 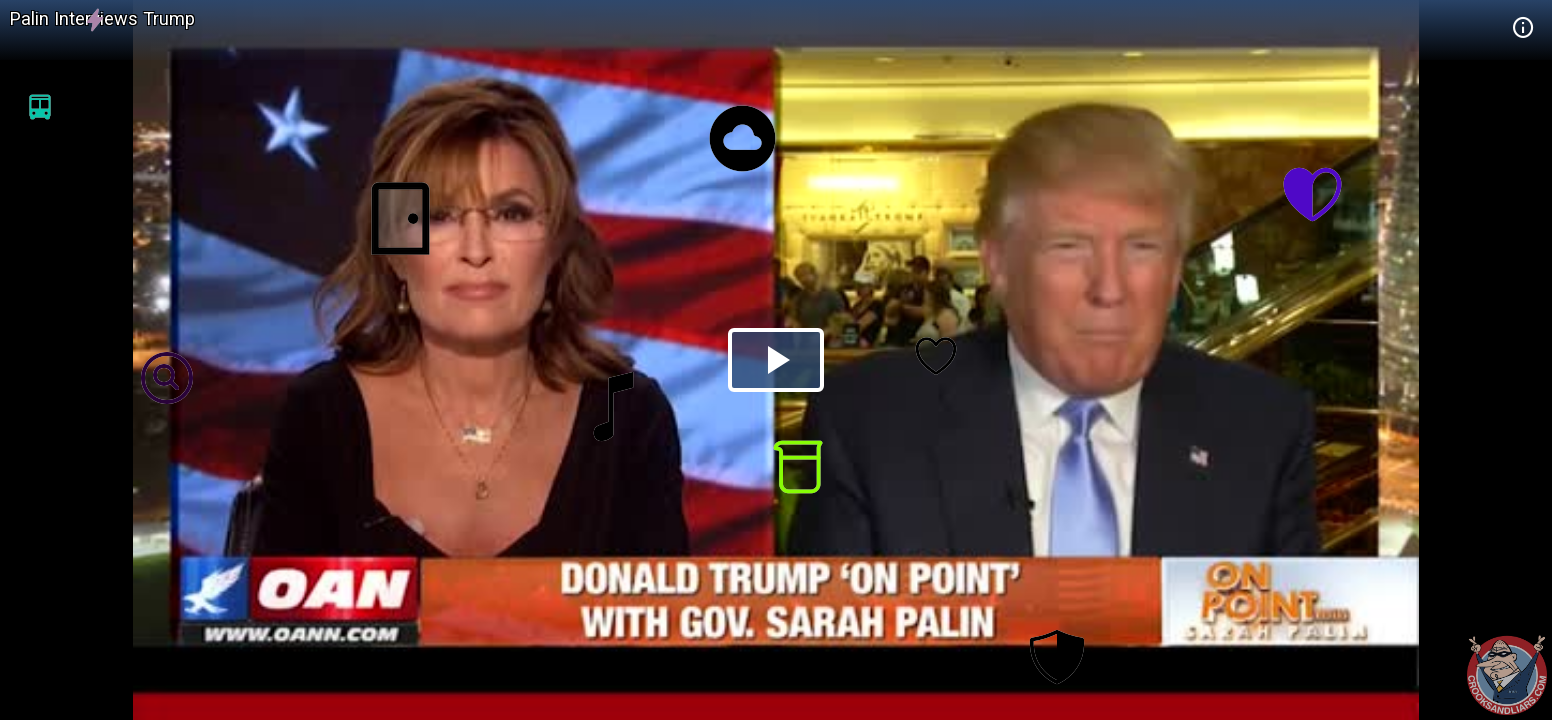 I want to click on tap to search, so click(x=167, y=378).